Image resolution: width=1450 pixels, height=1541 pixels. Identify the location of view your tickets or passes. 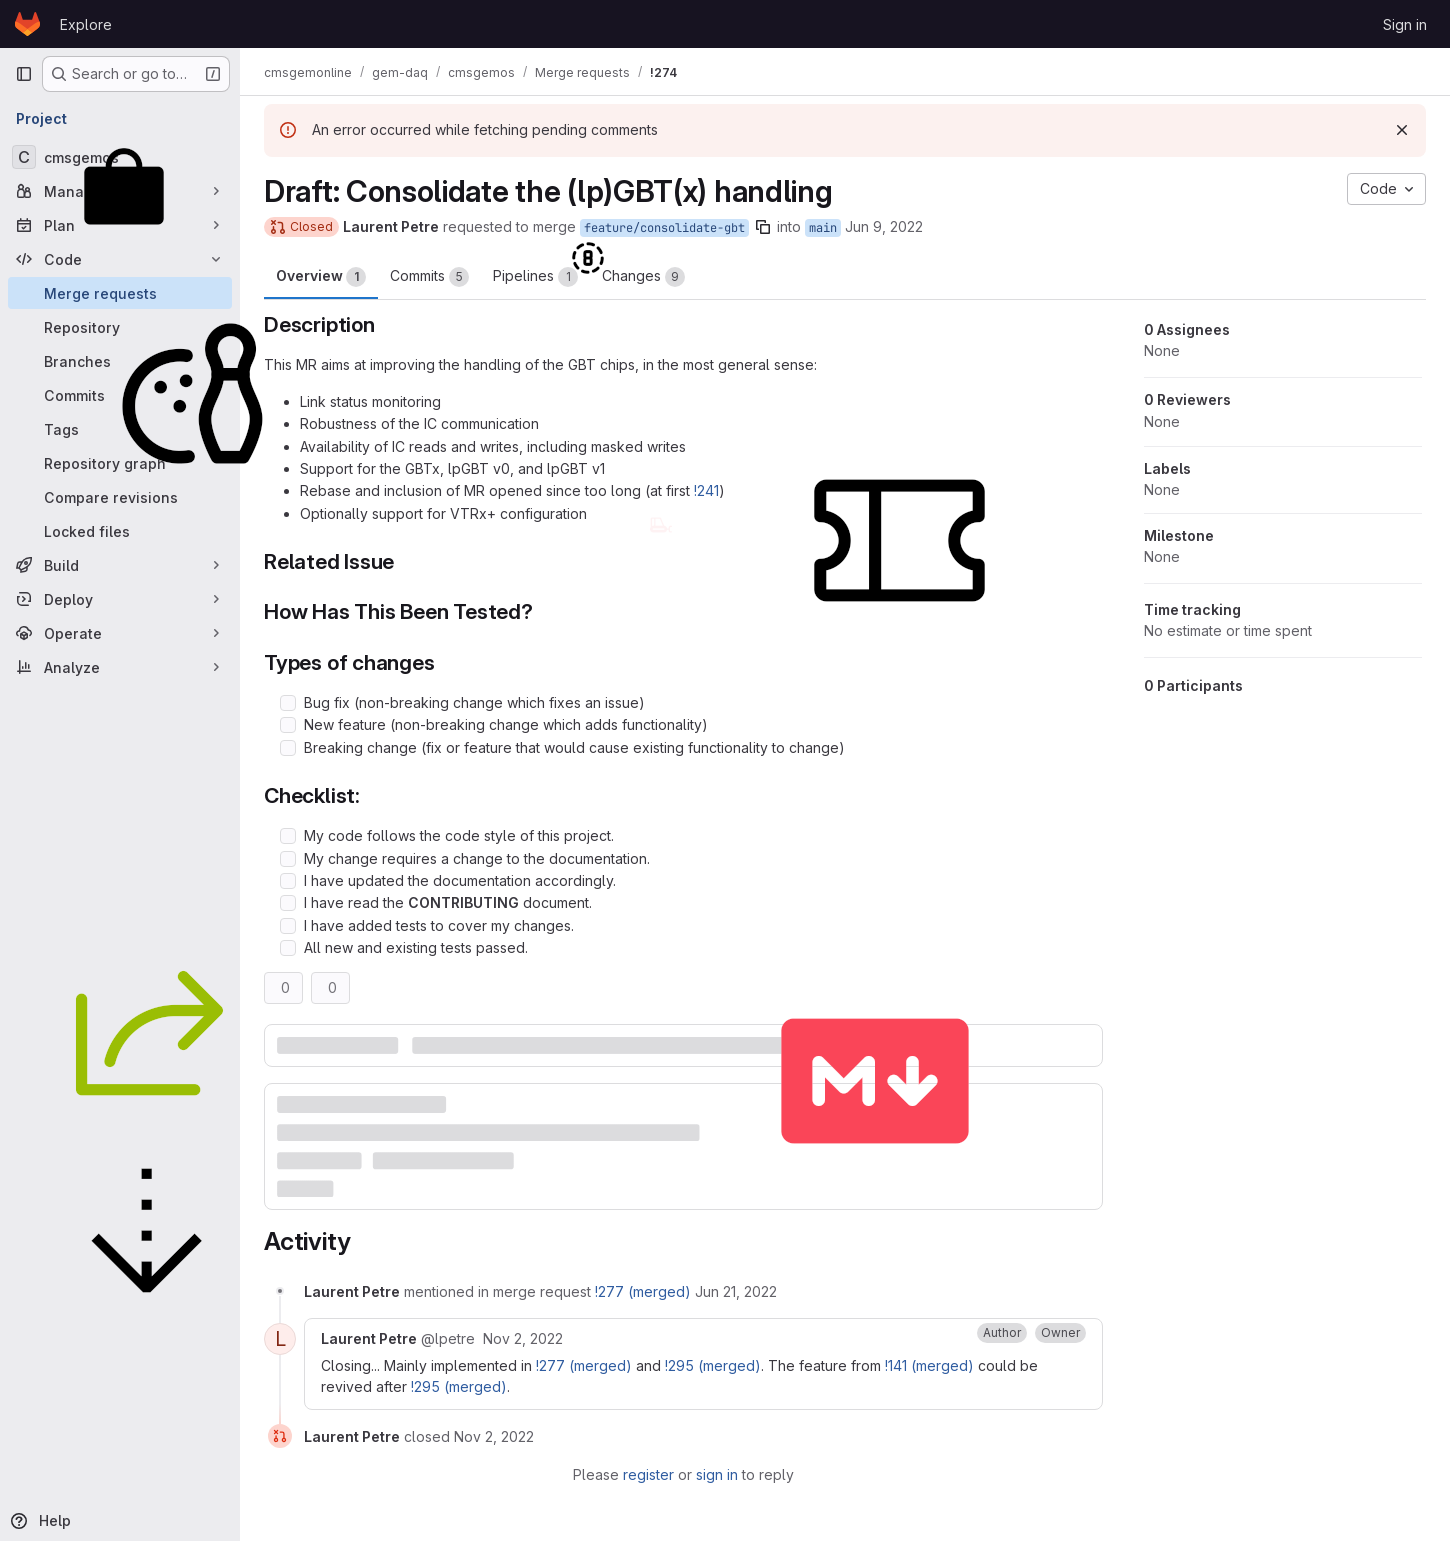
(899, 540).